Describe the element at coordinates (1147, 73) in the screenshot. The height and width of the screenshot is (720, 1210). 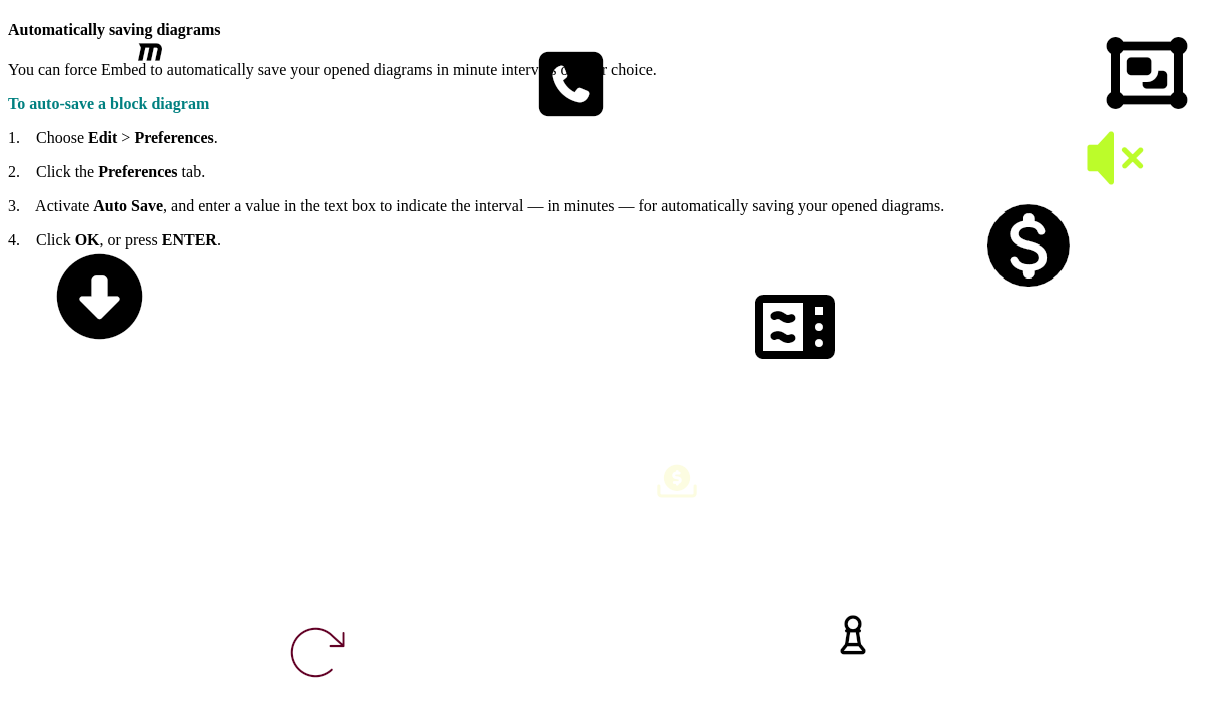
I see `group selected objects together` at that location.